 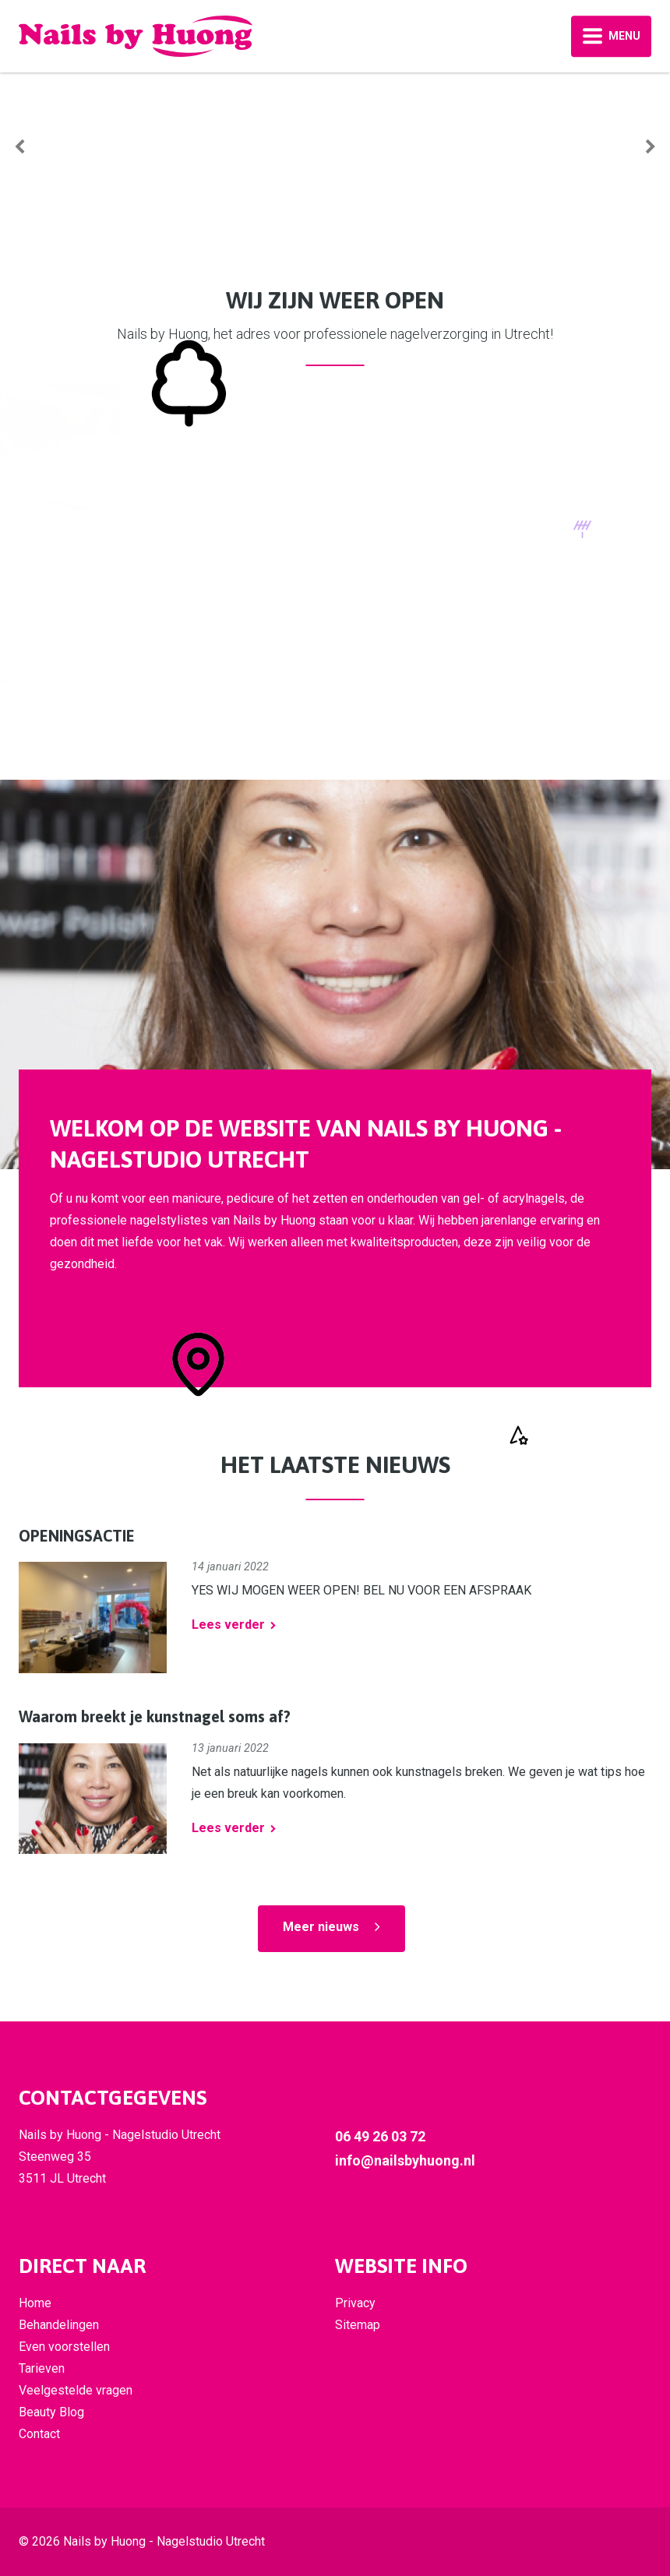 I want to click on indicates wireless signal or broadcast status, so click(x=582, y=529).